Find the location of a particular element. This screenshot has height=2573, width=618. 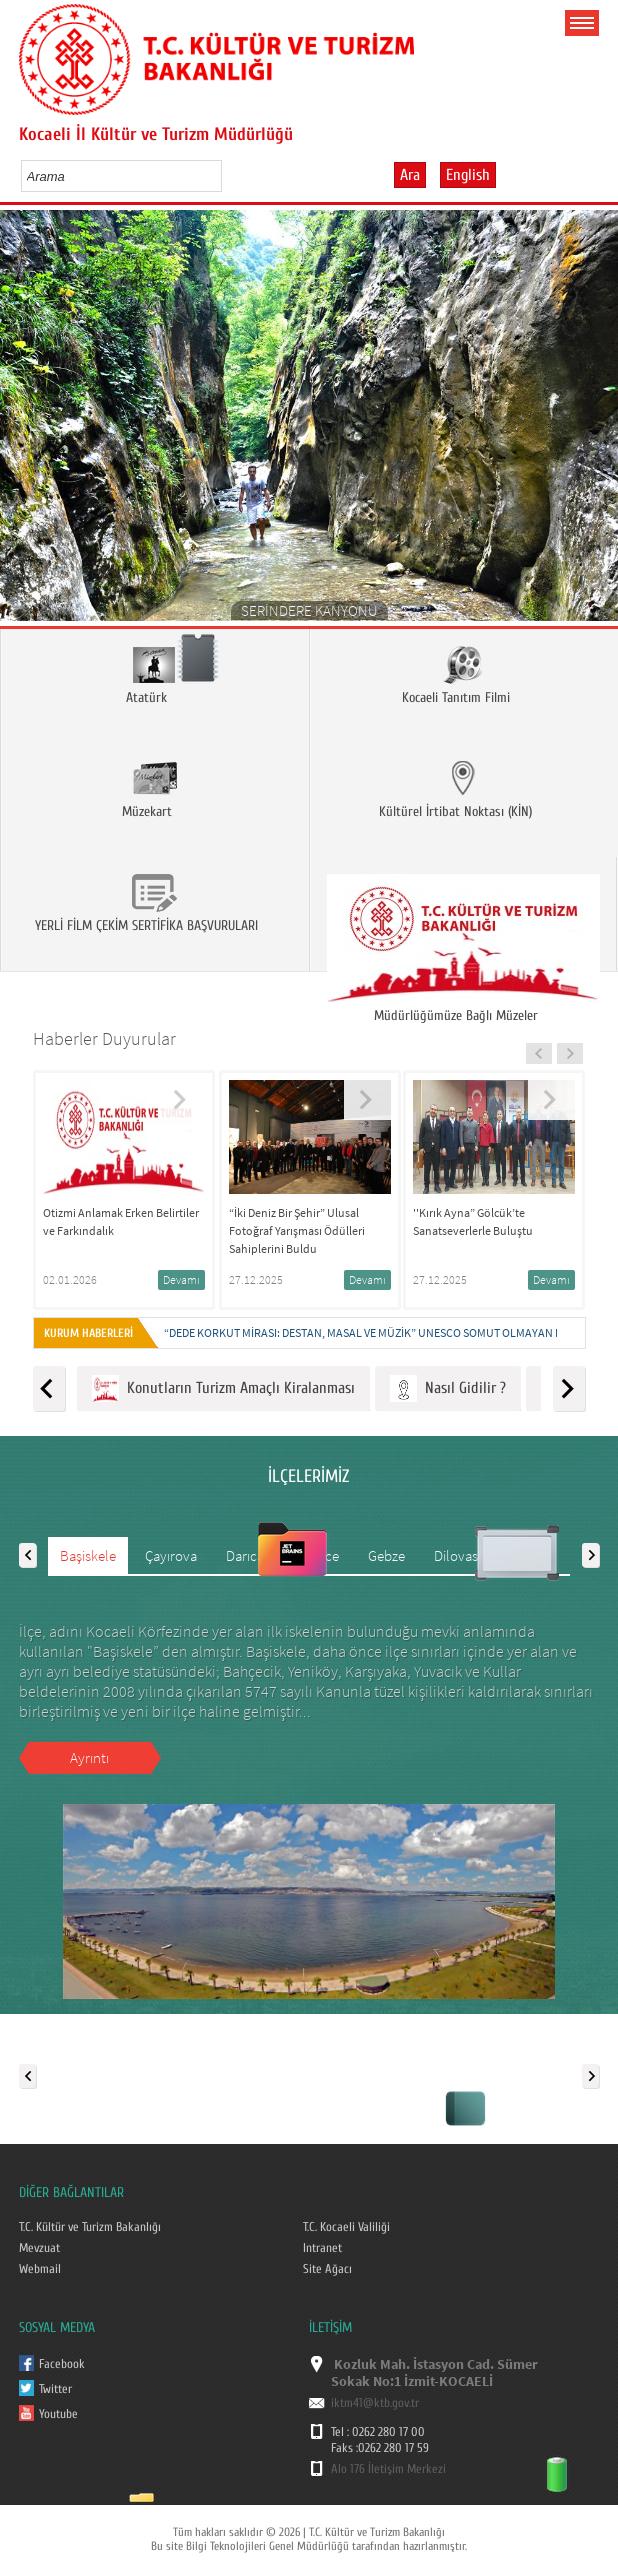

open livefront folder is located at coordinates (141, 2493).